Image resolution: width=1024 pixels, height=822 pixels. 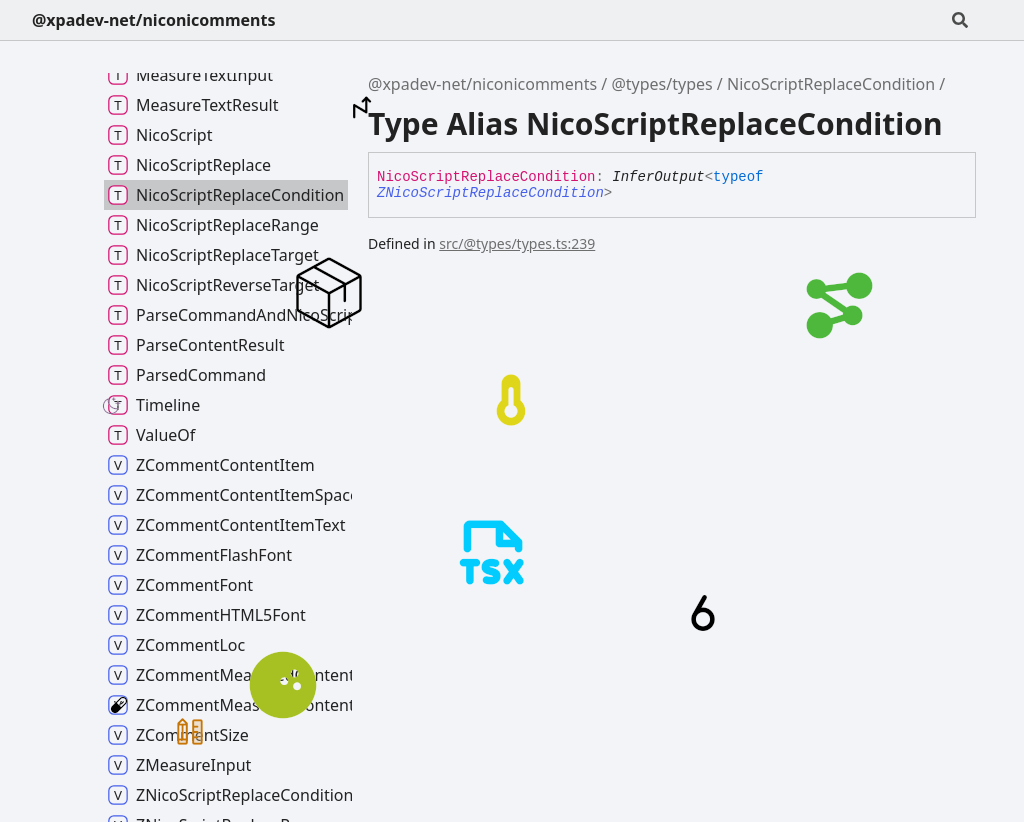 What do you see at coordinates (190, 732) in the screenshot?
I see `access design or editing tools` at bounding box center [190, 732].